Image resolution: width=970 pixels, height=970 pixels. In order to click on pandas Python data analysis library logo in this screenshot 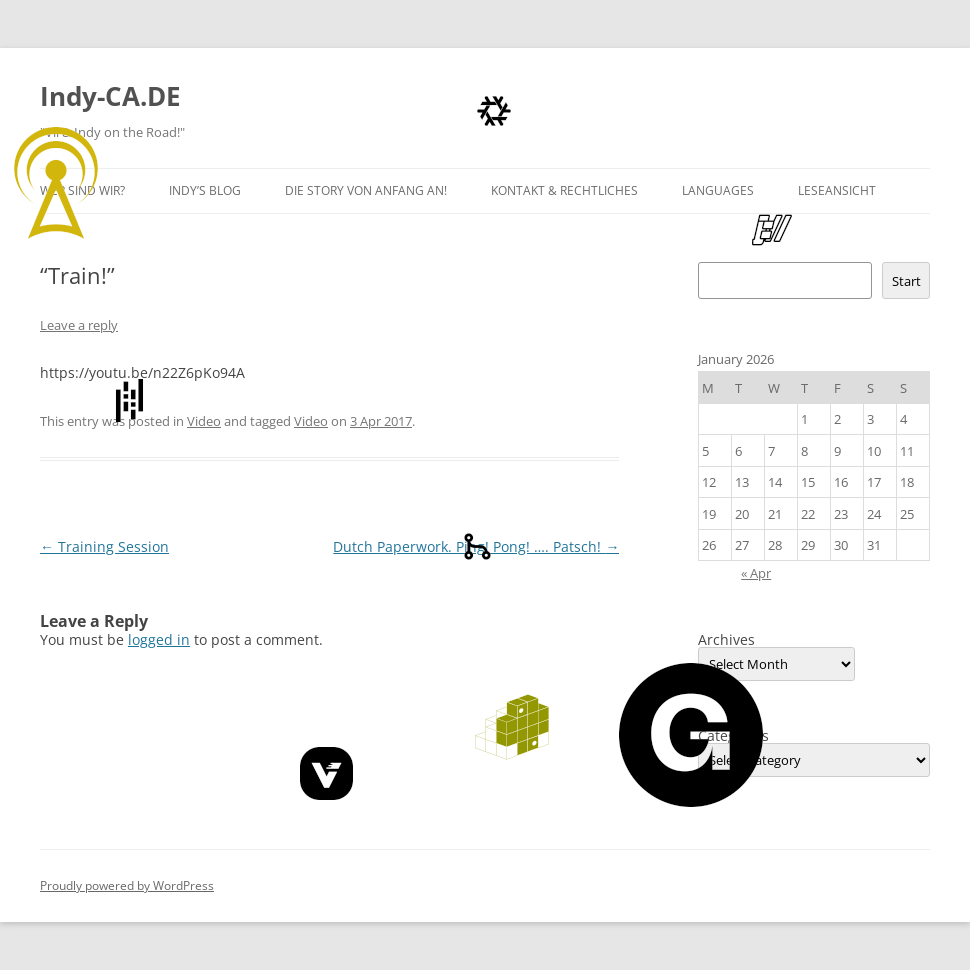, I will do `click(129, 400)`.